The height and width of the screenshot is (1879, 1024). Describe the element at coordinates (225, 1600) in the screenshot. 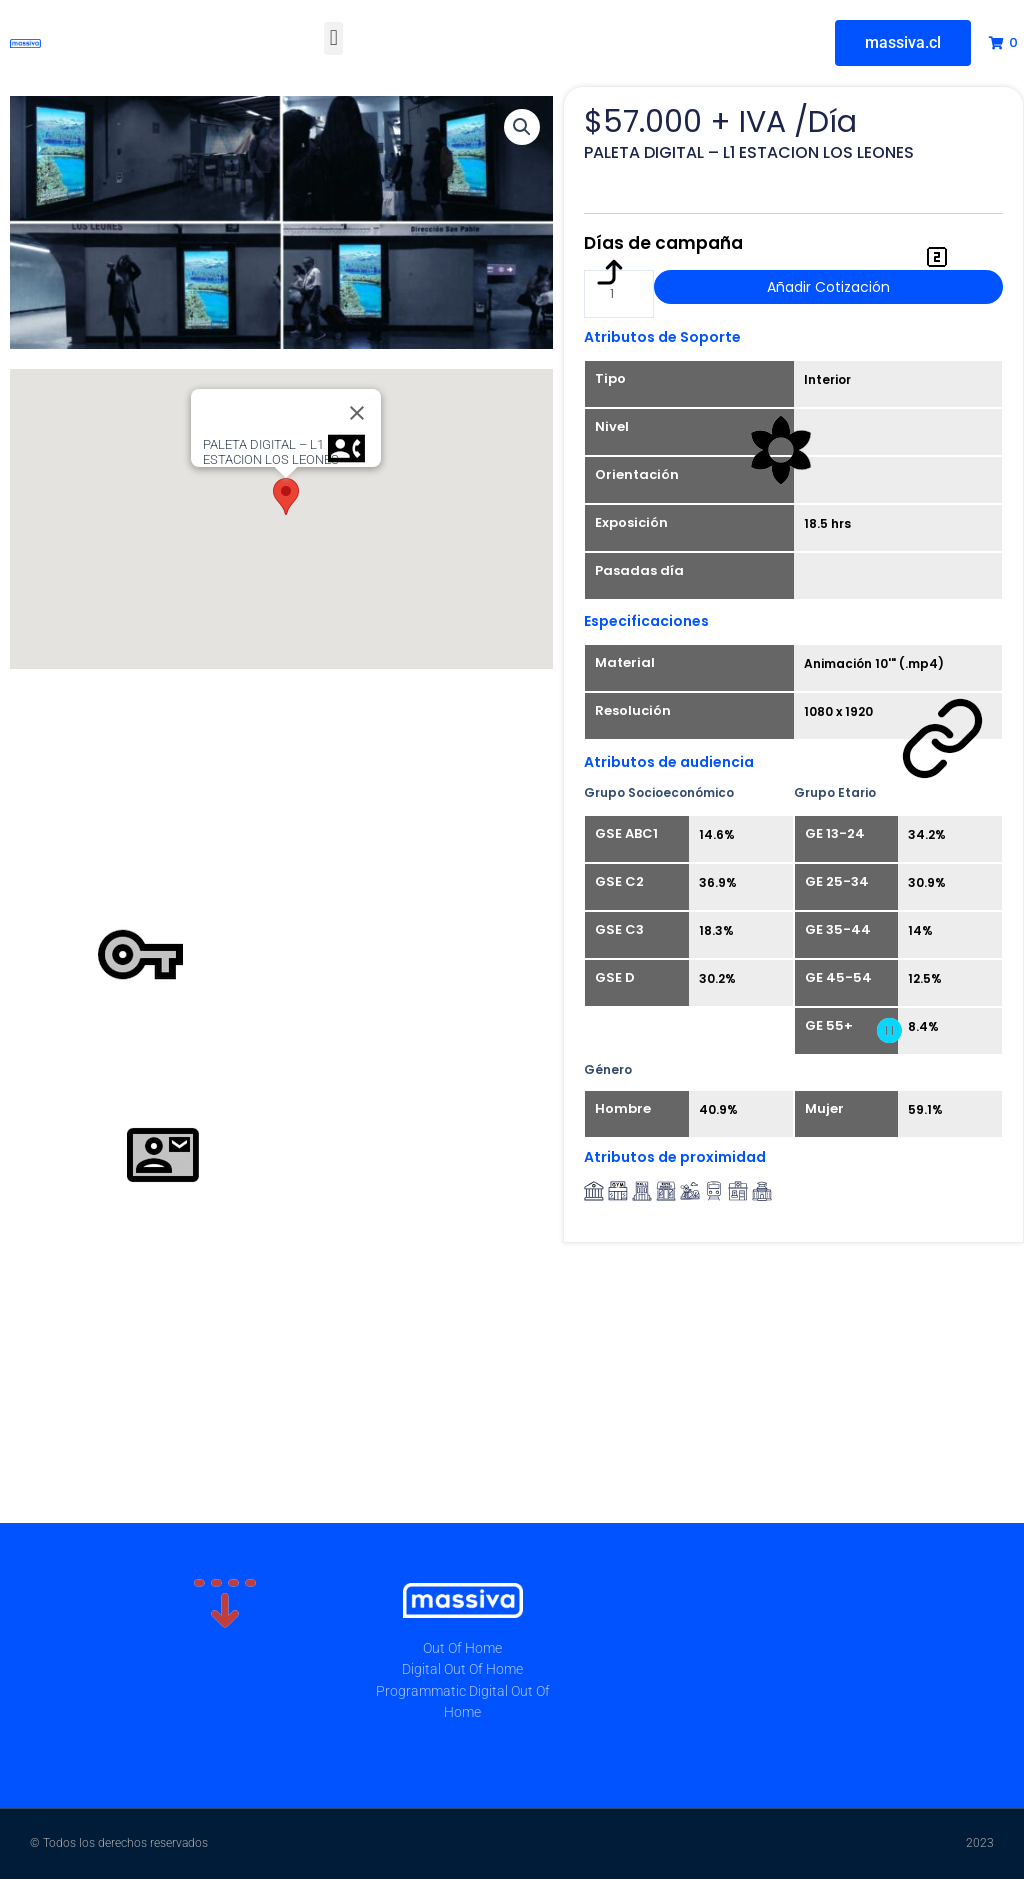

I see `expand collapsed content below` at that location.